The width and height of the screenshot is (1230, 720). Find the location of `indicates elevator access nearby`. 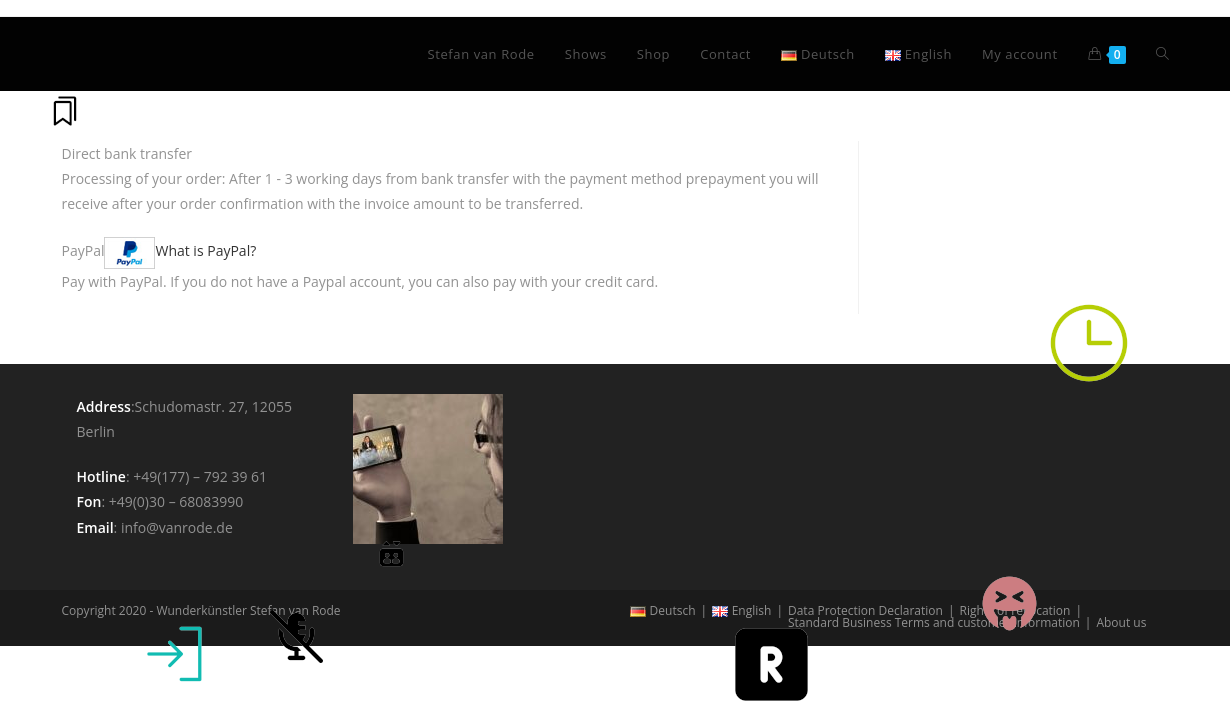

indicates elevator access nearby is located at coordinates (391, 554).